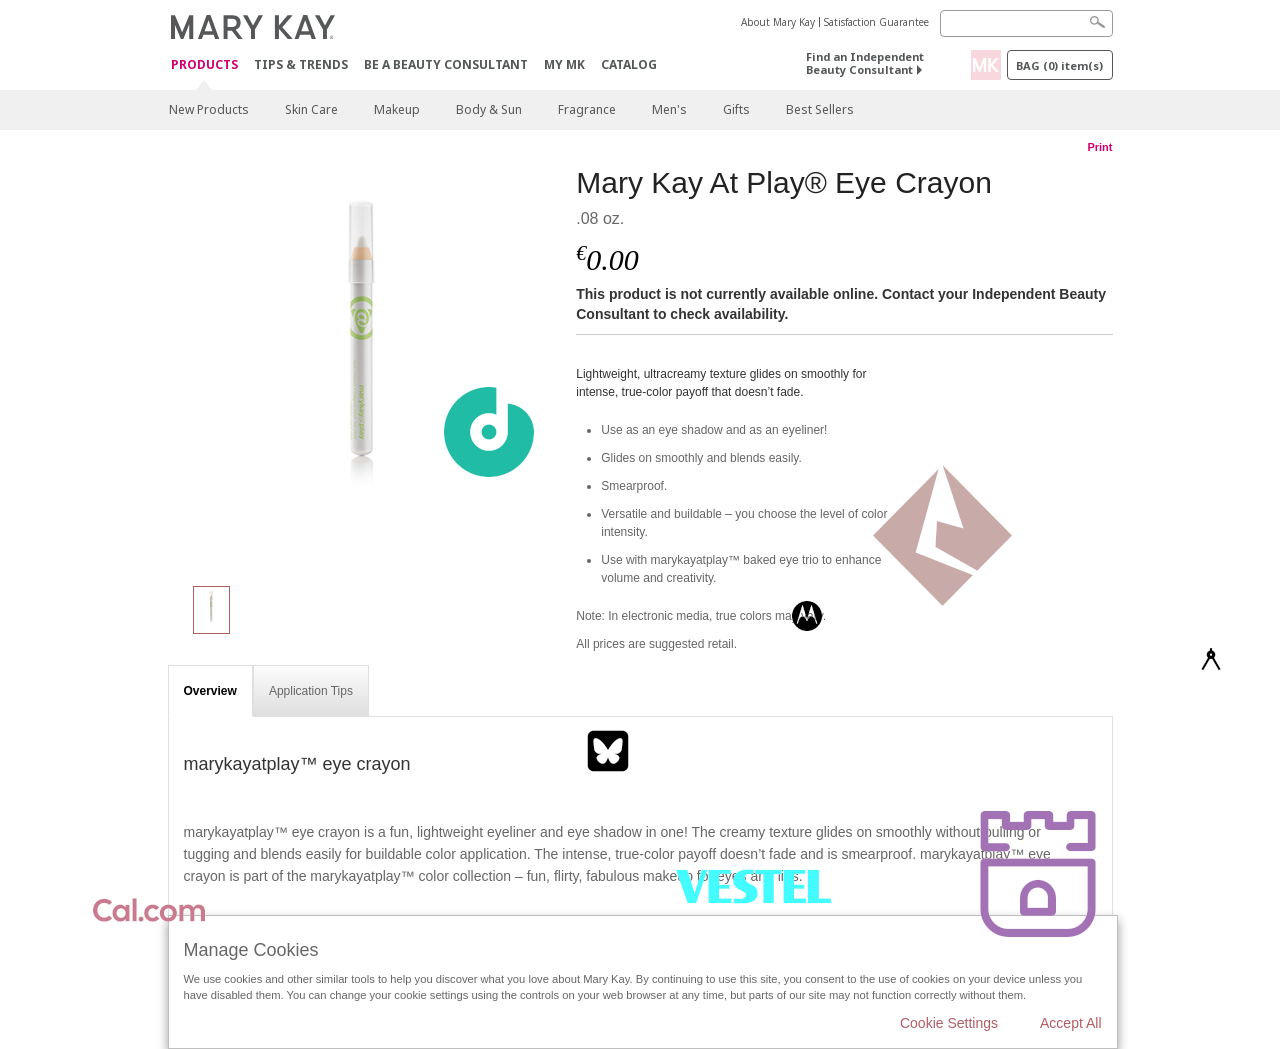 Image resolution: width=1280 pixels, height=1049 pixels. What do you see at coordinates (1038, 874) in the screenshot?
I see `rook brand logo` at bounding box center [1038, 874].